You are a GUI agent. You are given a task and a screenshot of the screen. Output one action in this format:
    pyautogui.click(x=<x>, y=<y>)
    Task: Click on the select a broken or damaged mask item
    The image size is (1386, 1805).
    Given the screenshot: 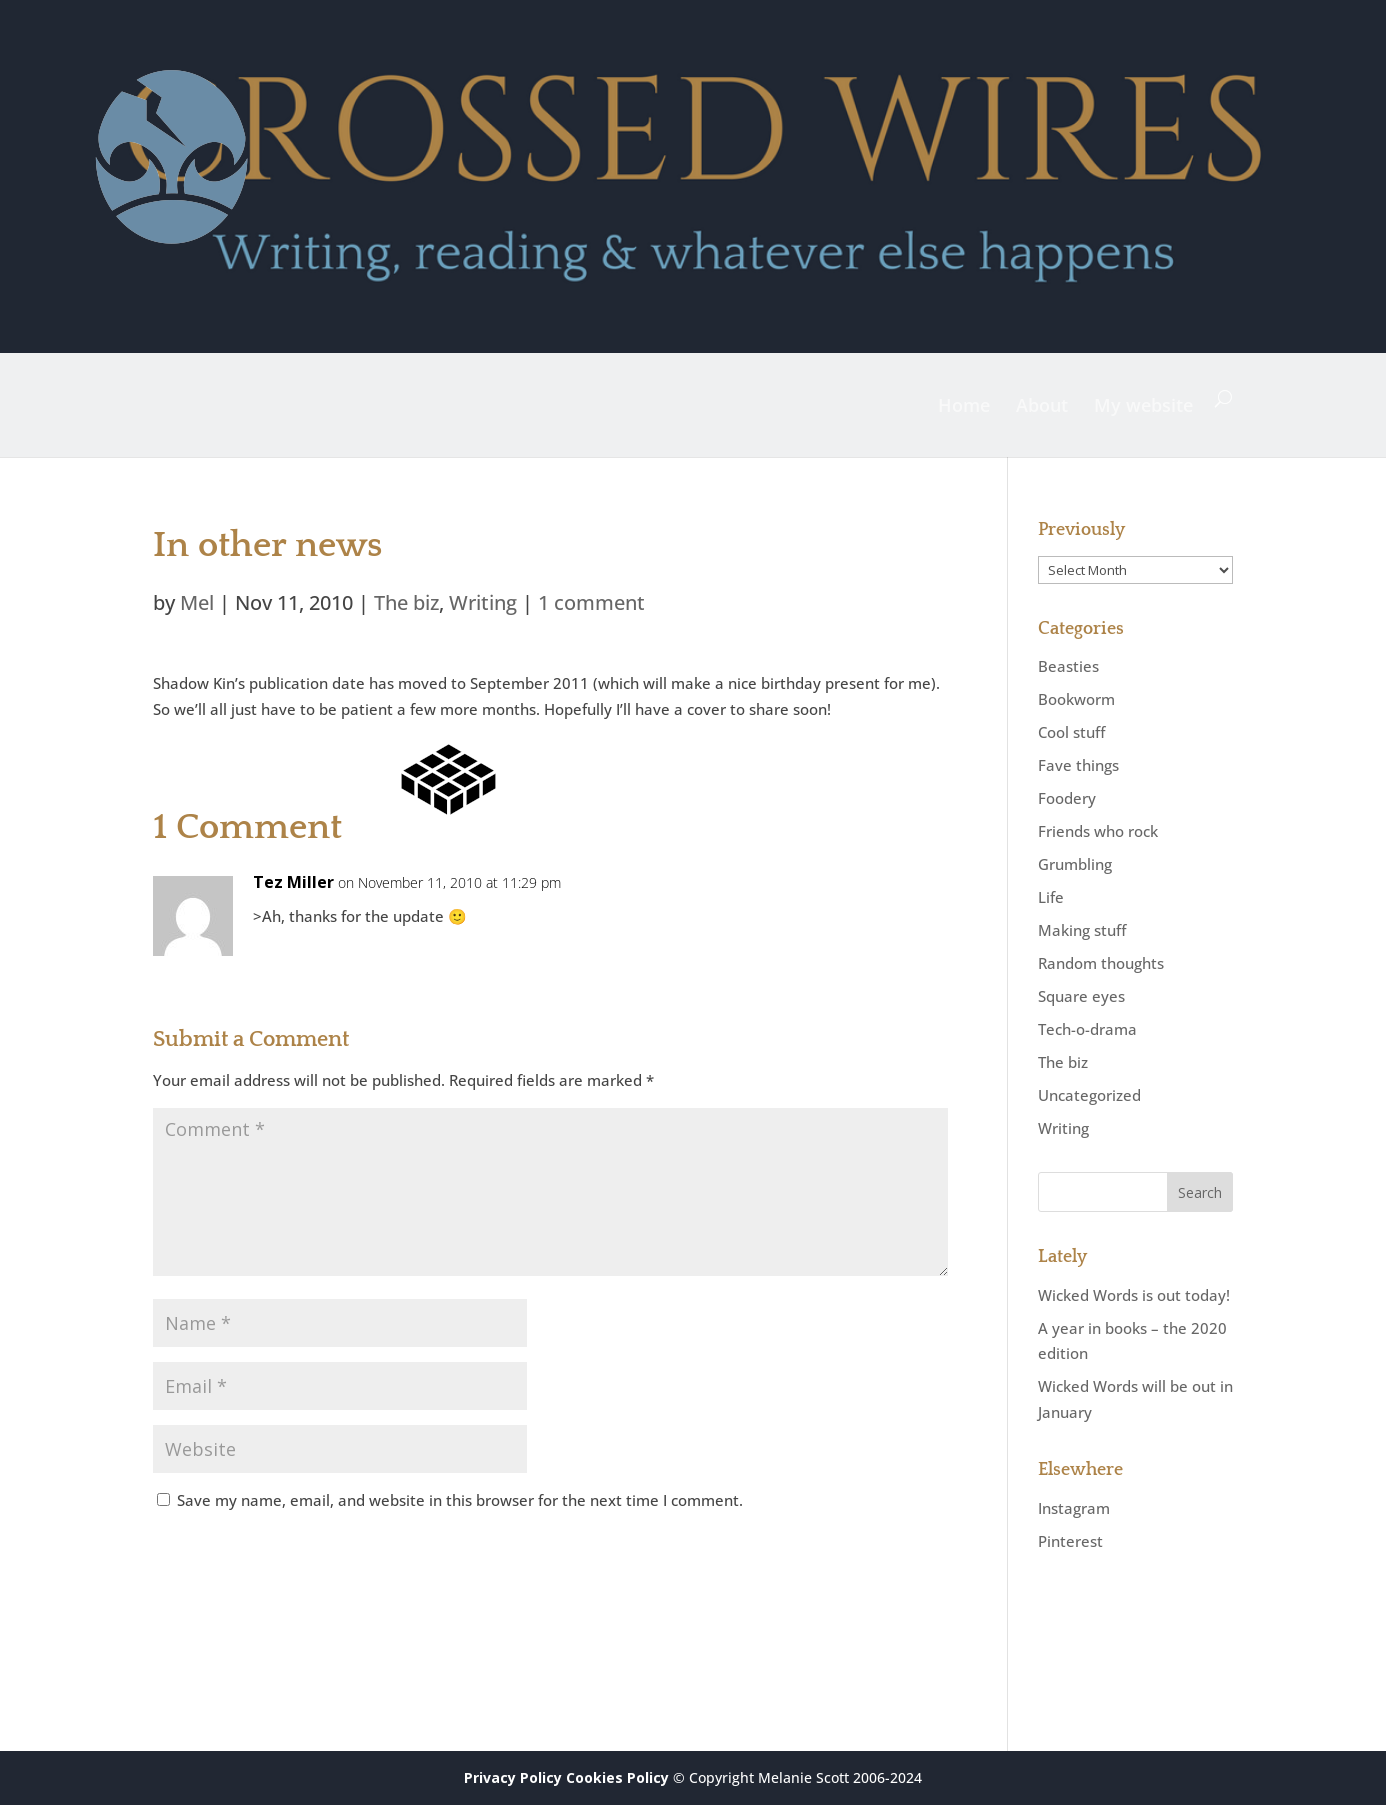 What is the action you would take?
    pyautogui.click(x=173, y=157)
    